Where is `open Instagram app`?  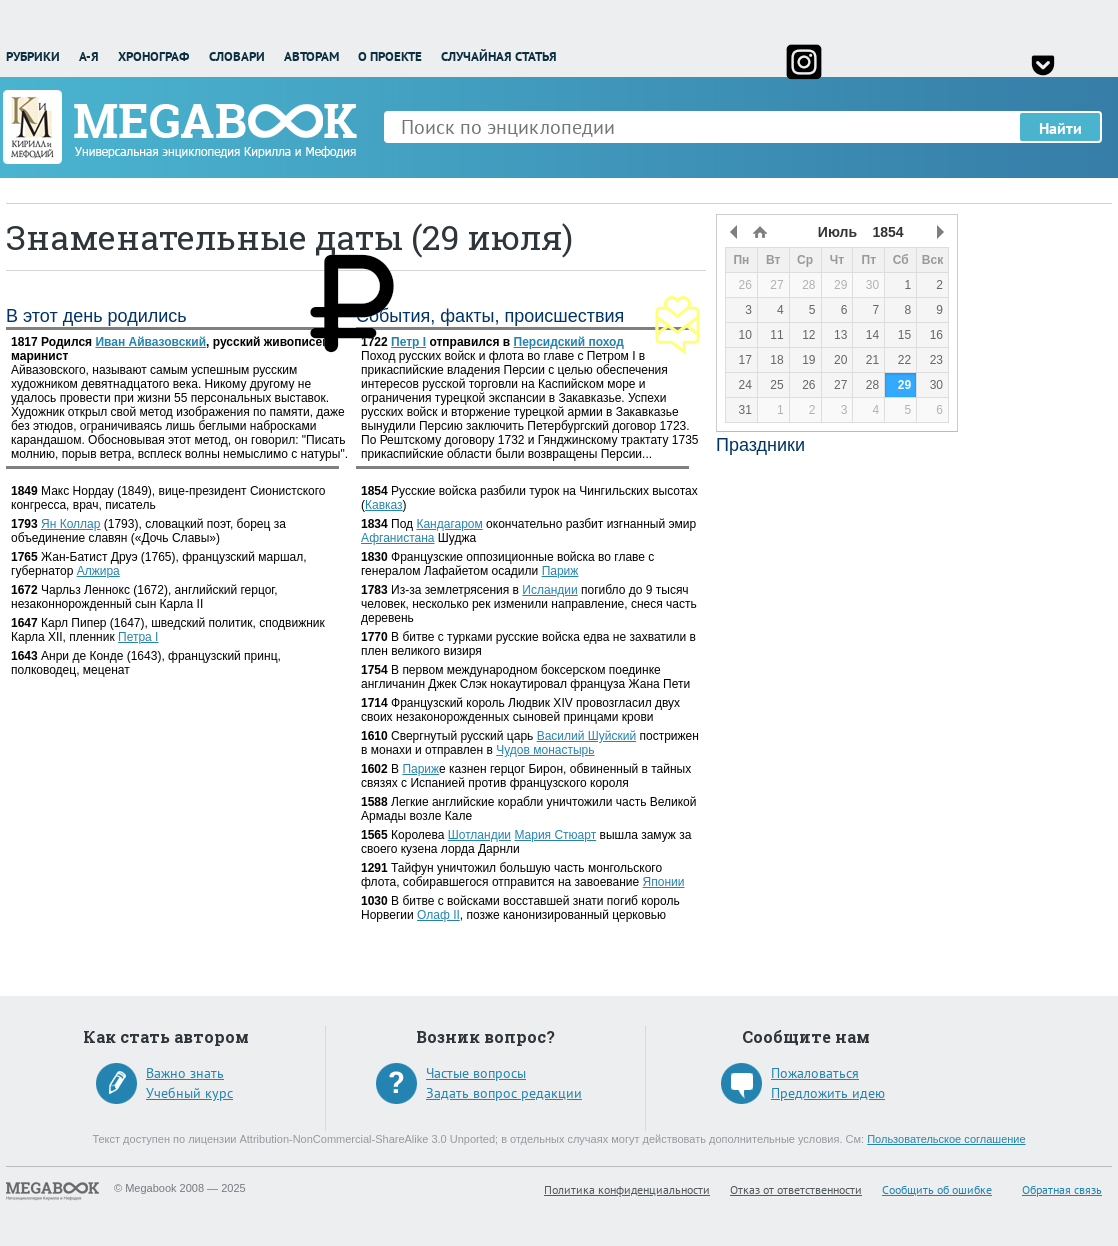
open Instagram app is located at coordinates (804, 62).